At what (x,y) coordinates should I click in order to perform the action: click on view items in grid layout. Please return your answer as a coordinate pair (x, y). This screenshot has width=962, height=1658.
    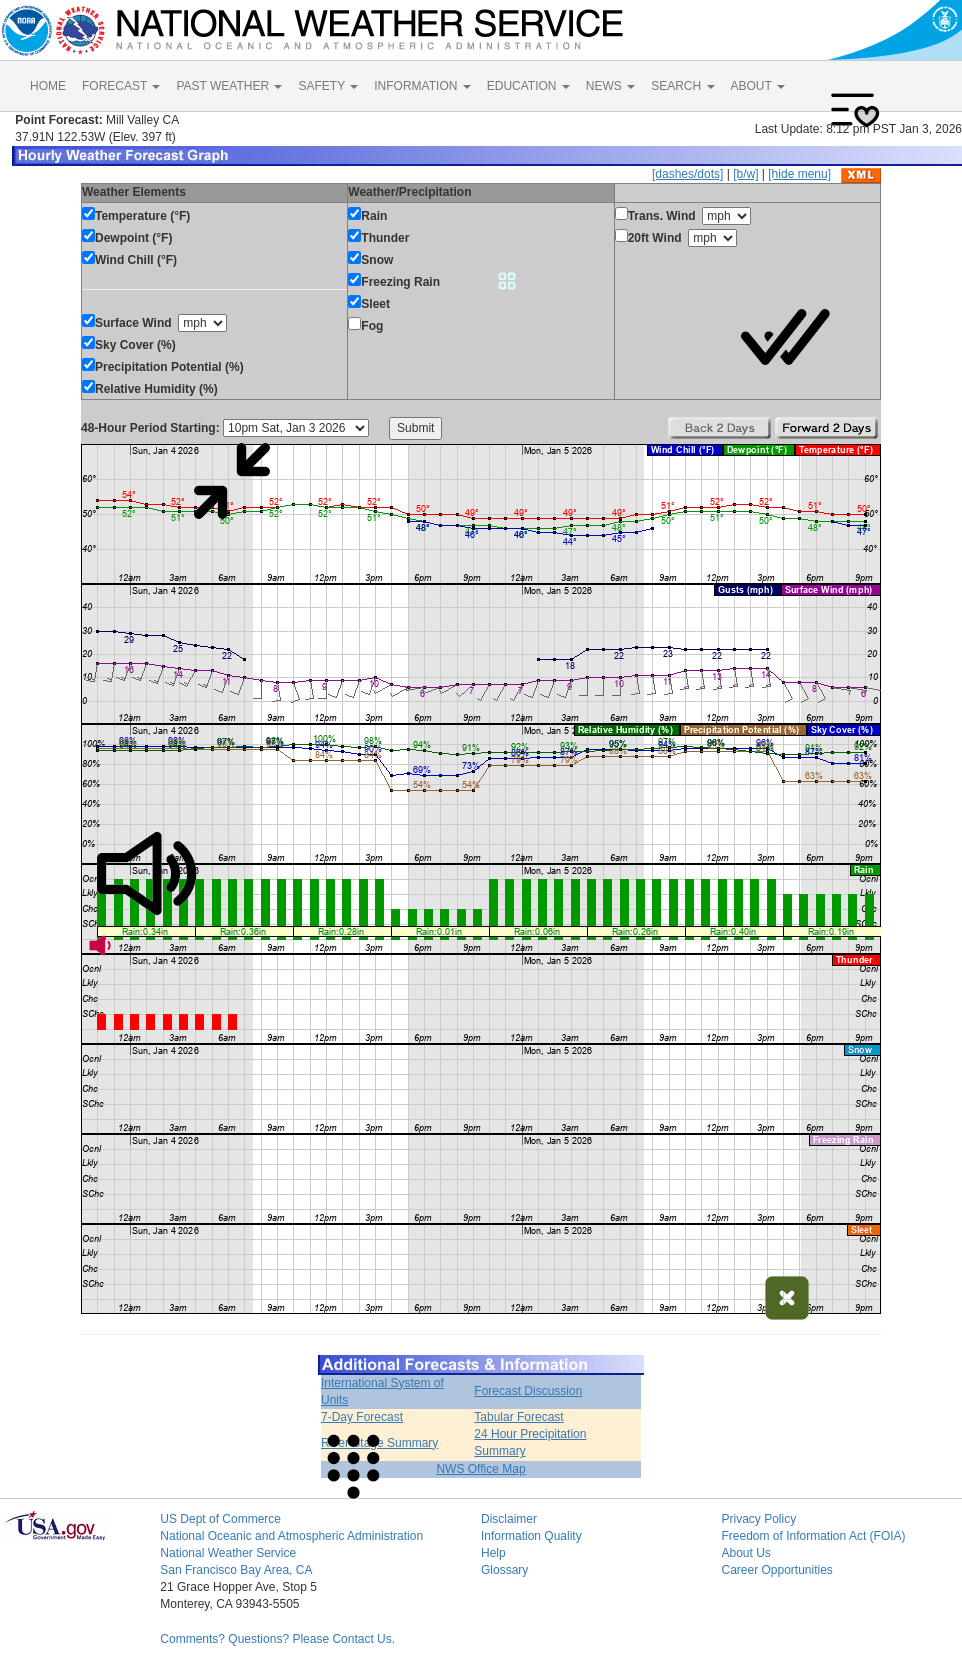
    Looking at the image, I should click on (507, 281).